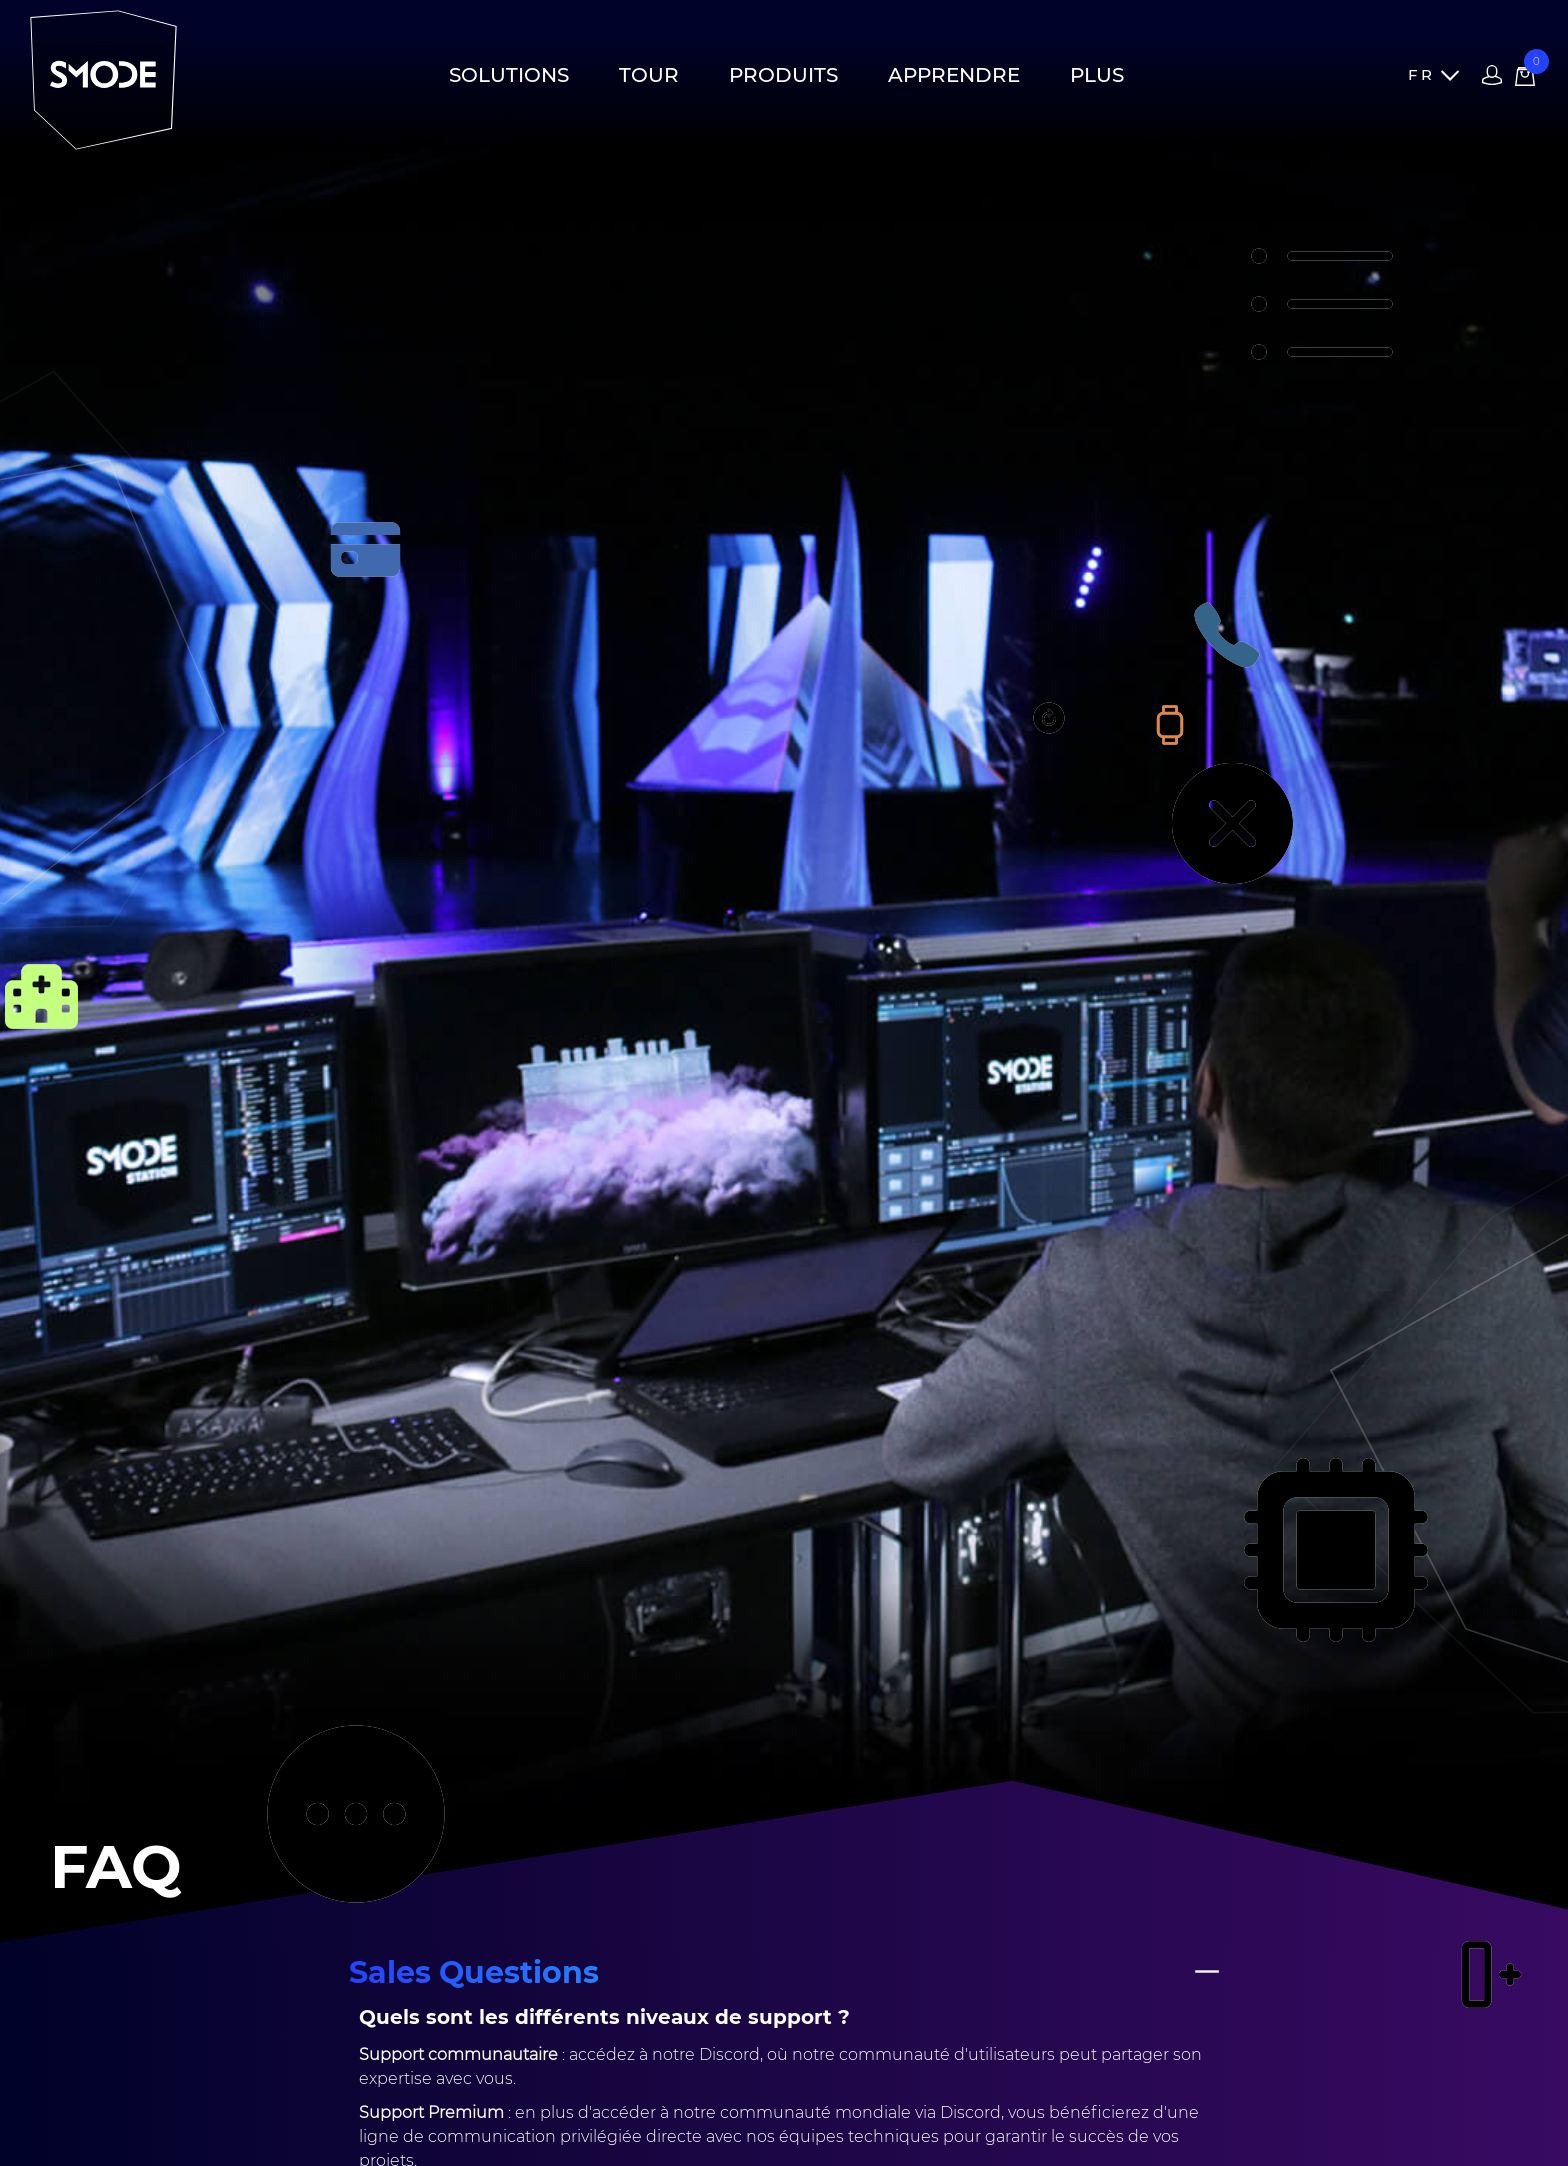 The image size is (1568, 2166). Describe the element at coordinates (1049, 718) in the screenshot. I see `refresh or reload content` at that location.